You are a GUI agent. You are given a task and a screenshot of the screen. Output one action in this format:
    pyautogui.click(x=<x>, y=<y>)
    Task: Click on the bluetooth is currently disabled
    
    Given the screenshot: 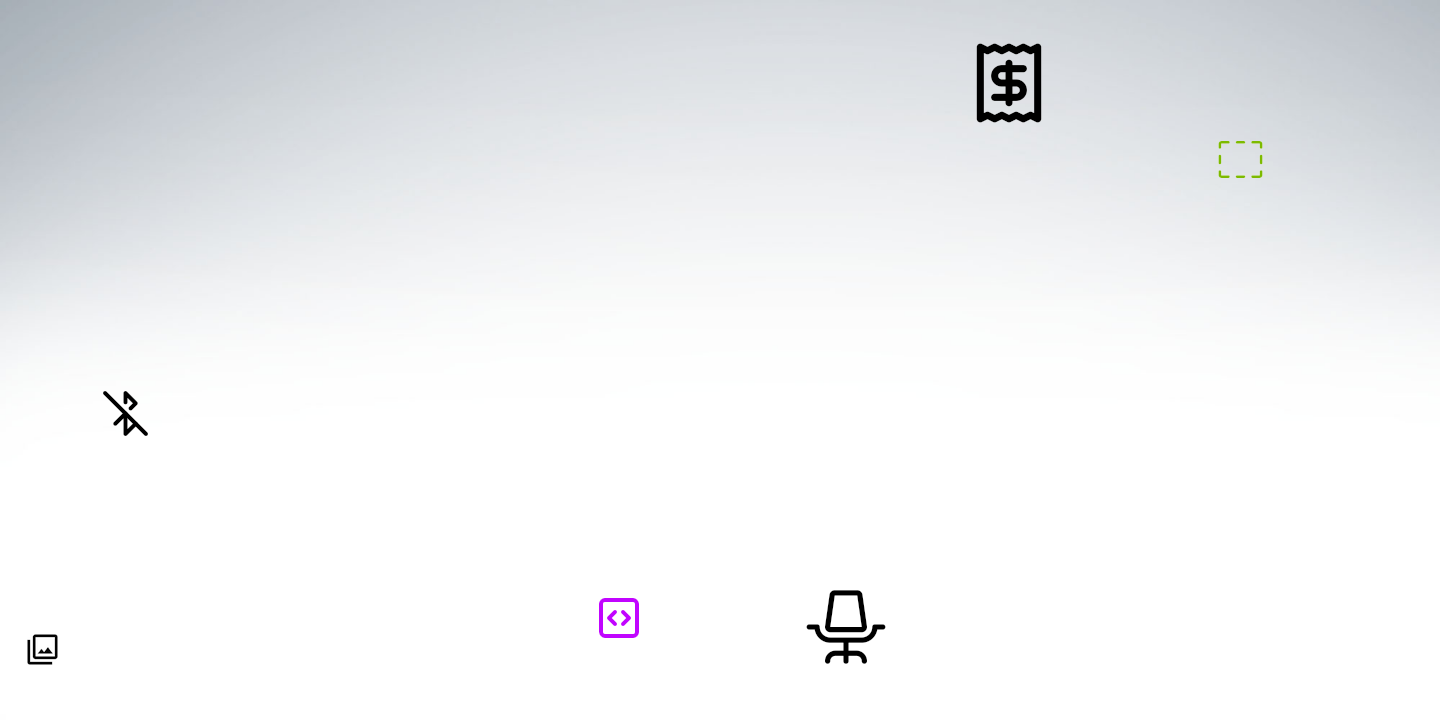 What is the action you would take?
    pyautogui.click(x=125, y=413)
    